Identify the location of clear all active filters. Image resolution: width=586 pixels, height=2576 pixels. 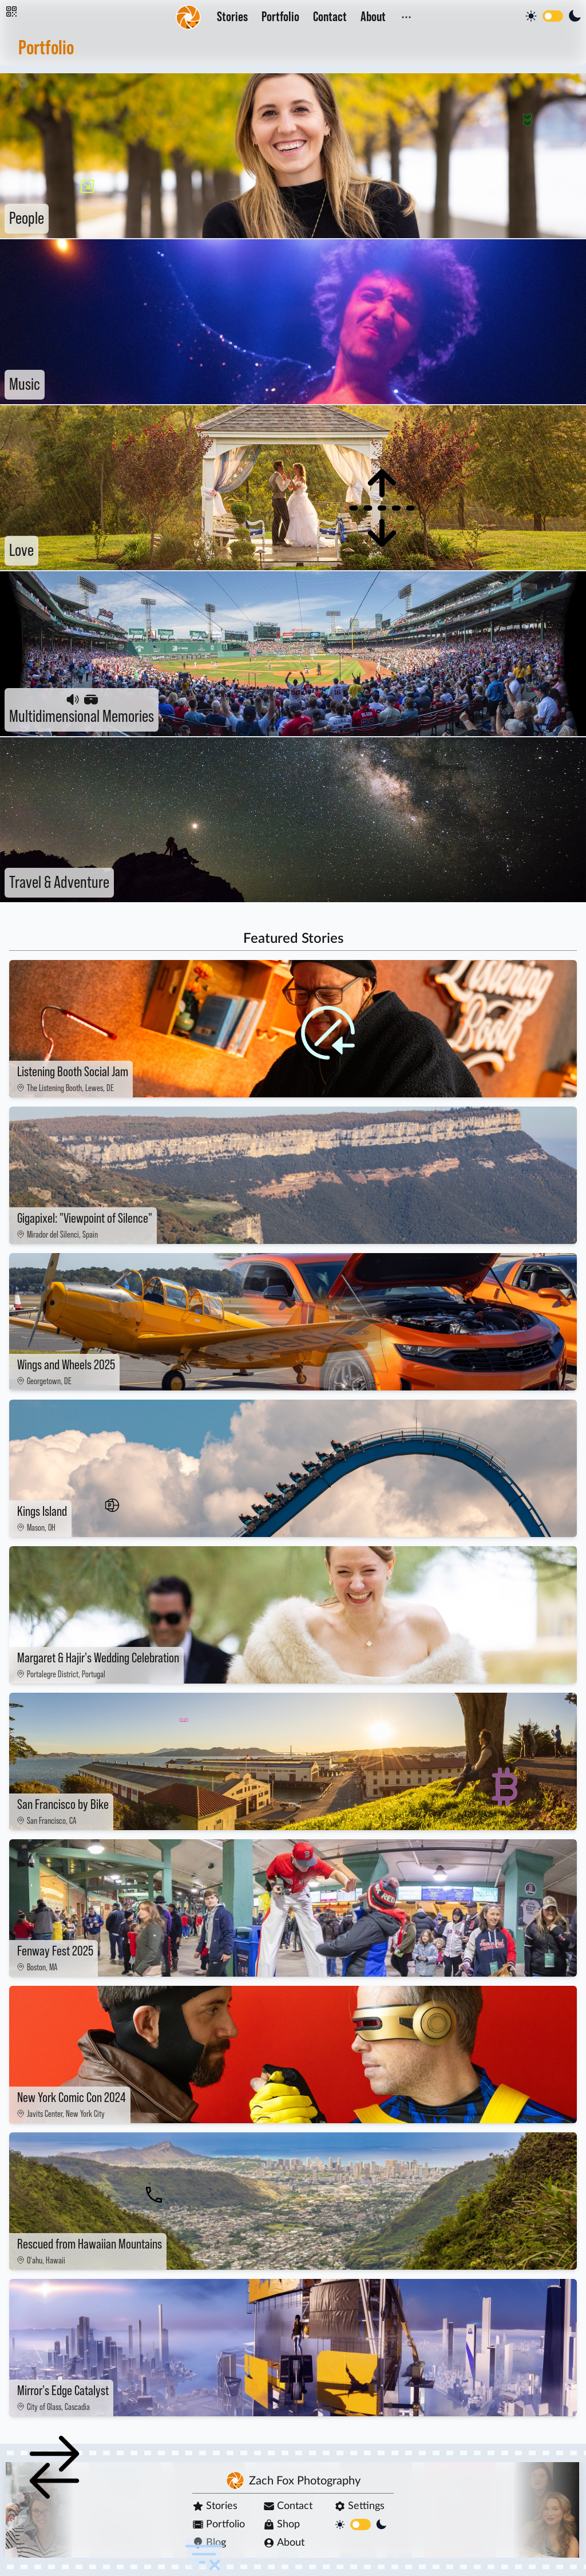
(204, 2553).